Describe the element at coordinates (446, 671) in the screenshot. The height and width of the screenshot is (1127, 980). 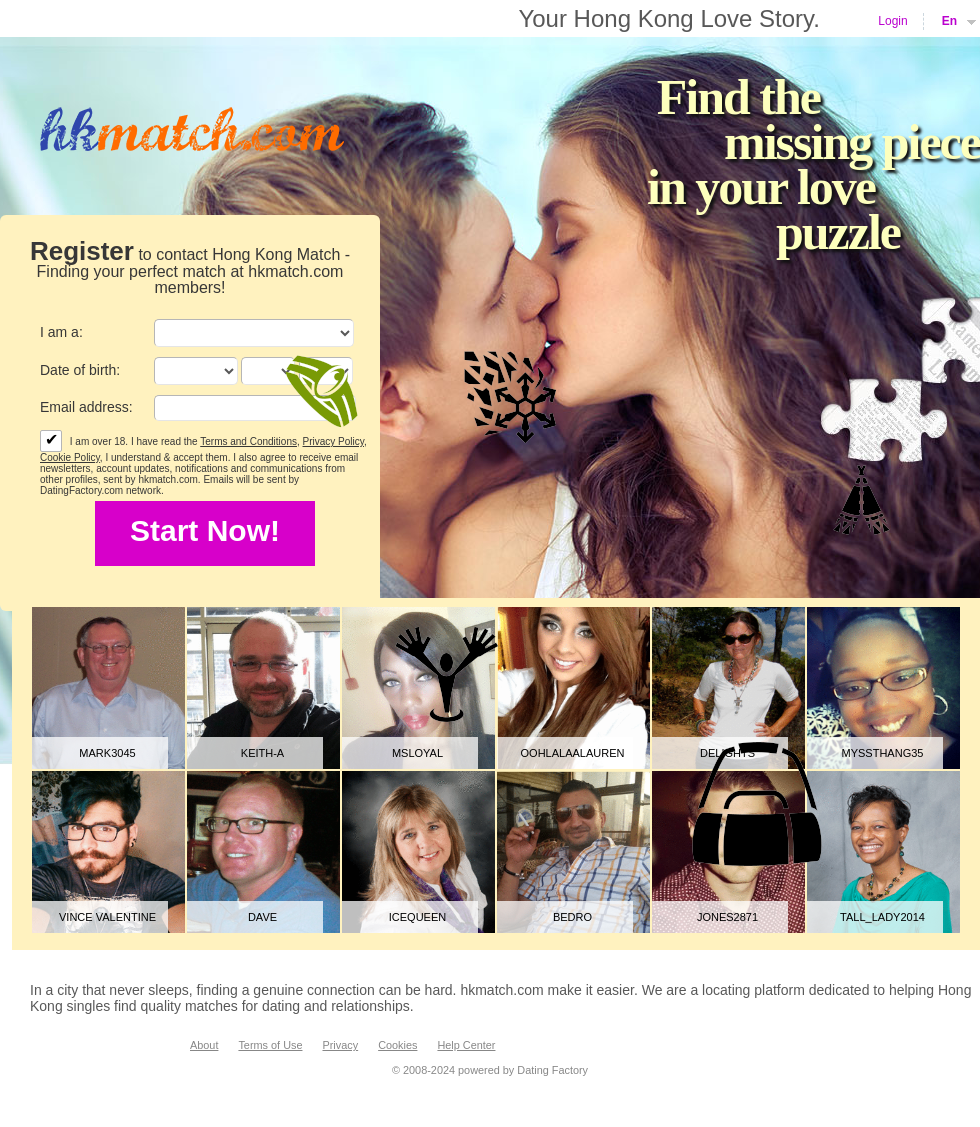
I see `indicates a trap or hazard in gameplay` at that location.